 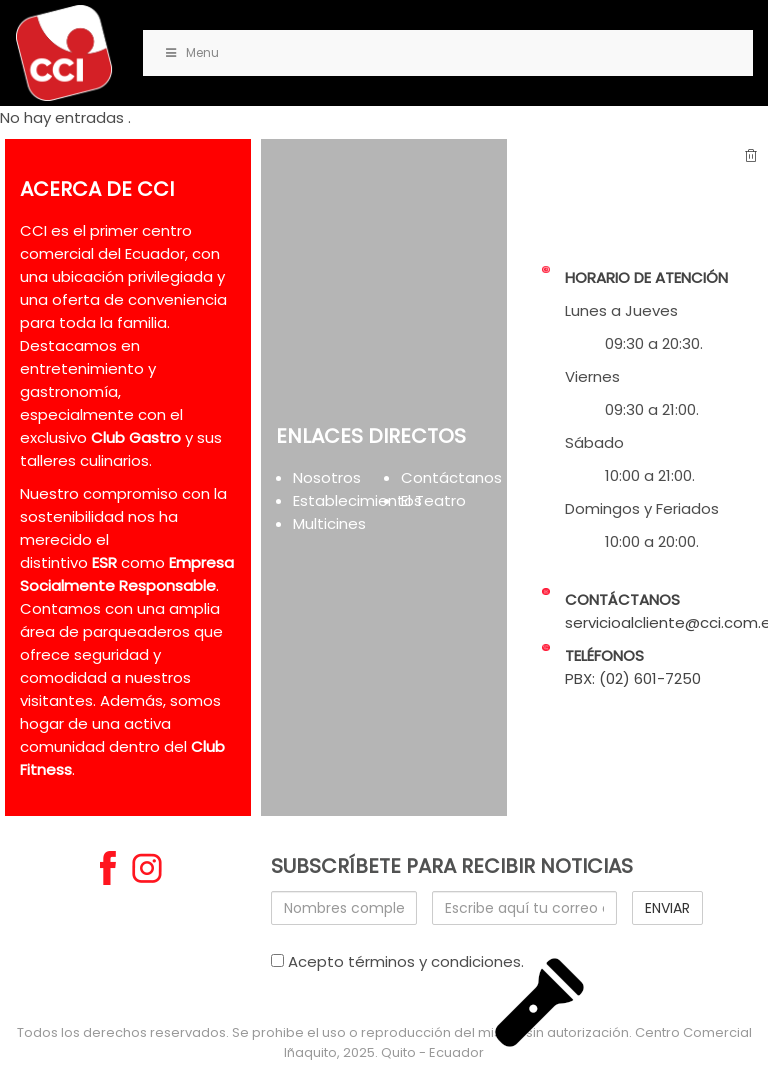 I want to click on turn on device flashlight, so click(x=539, y=1002).